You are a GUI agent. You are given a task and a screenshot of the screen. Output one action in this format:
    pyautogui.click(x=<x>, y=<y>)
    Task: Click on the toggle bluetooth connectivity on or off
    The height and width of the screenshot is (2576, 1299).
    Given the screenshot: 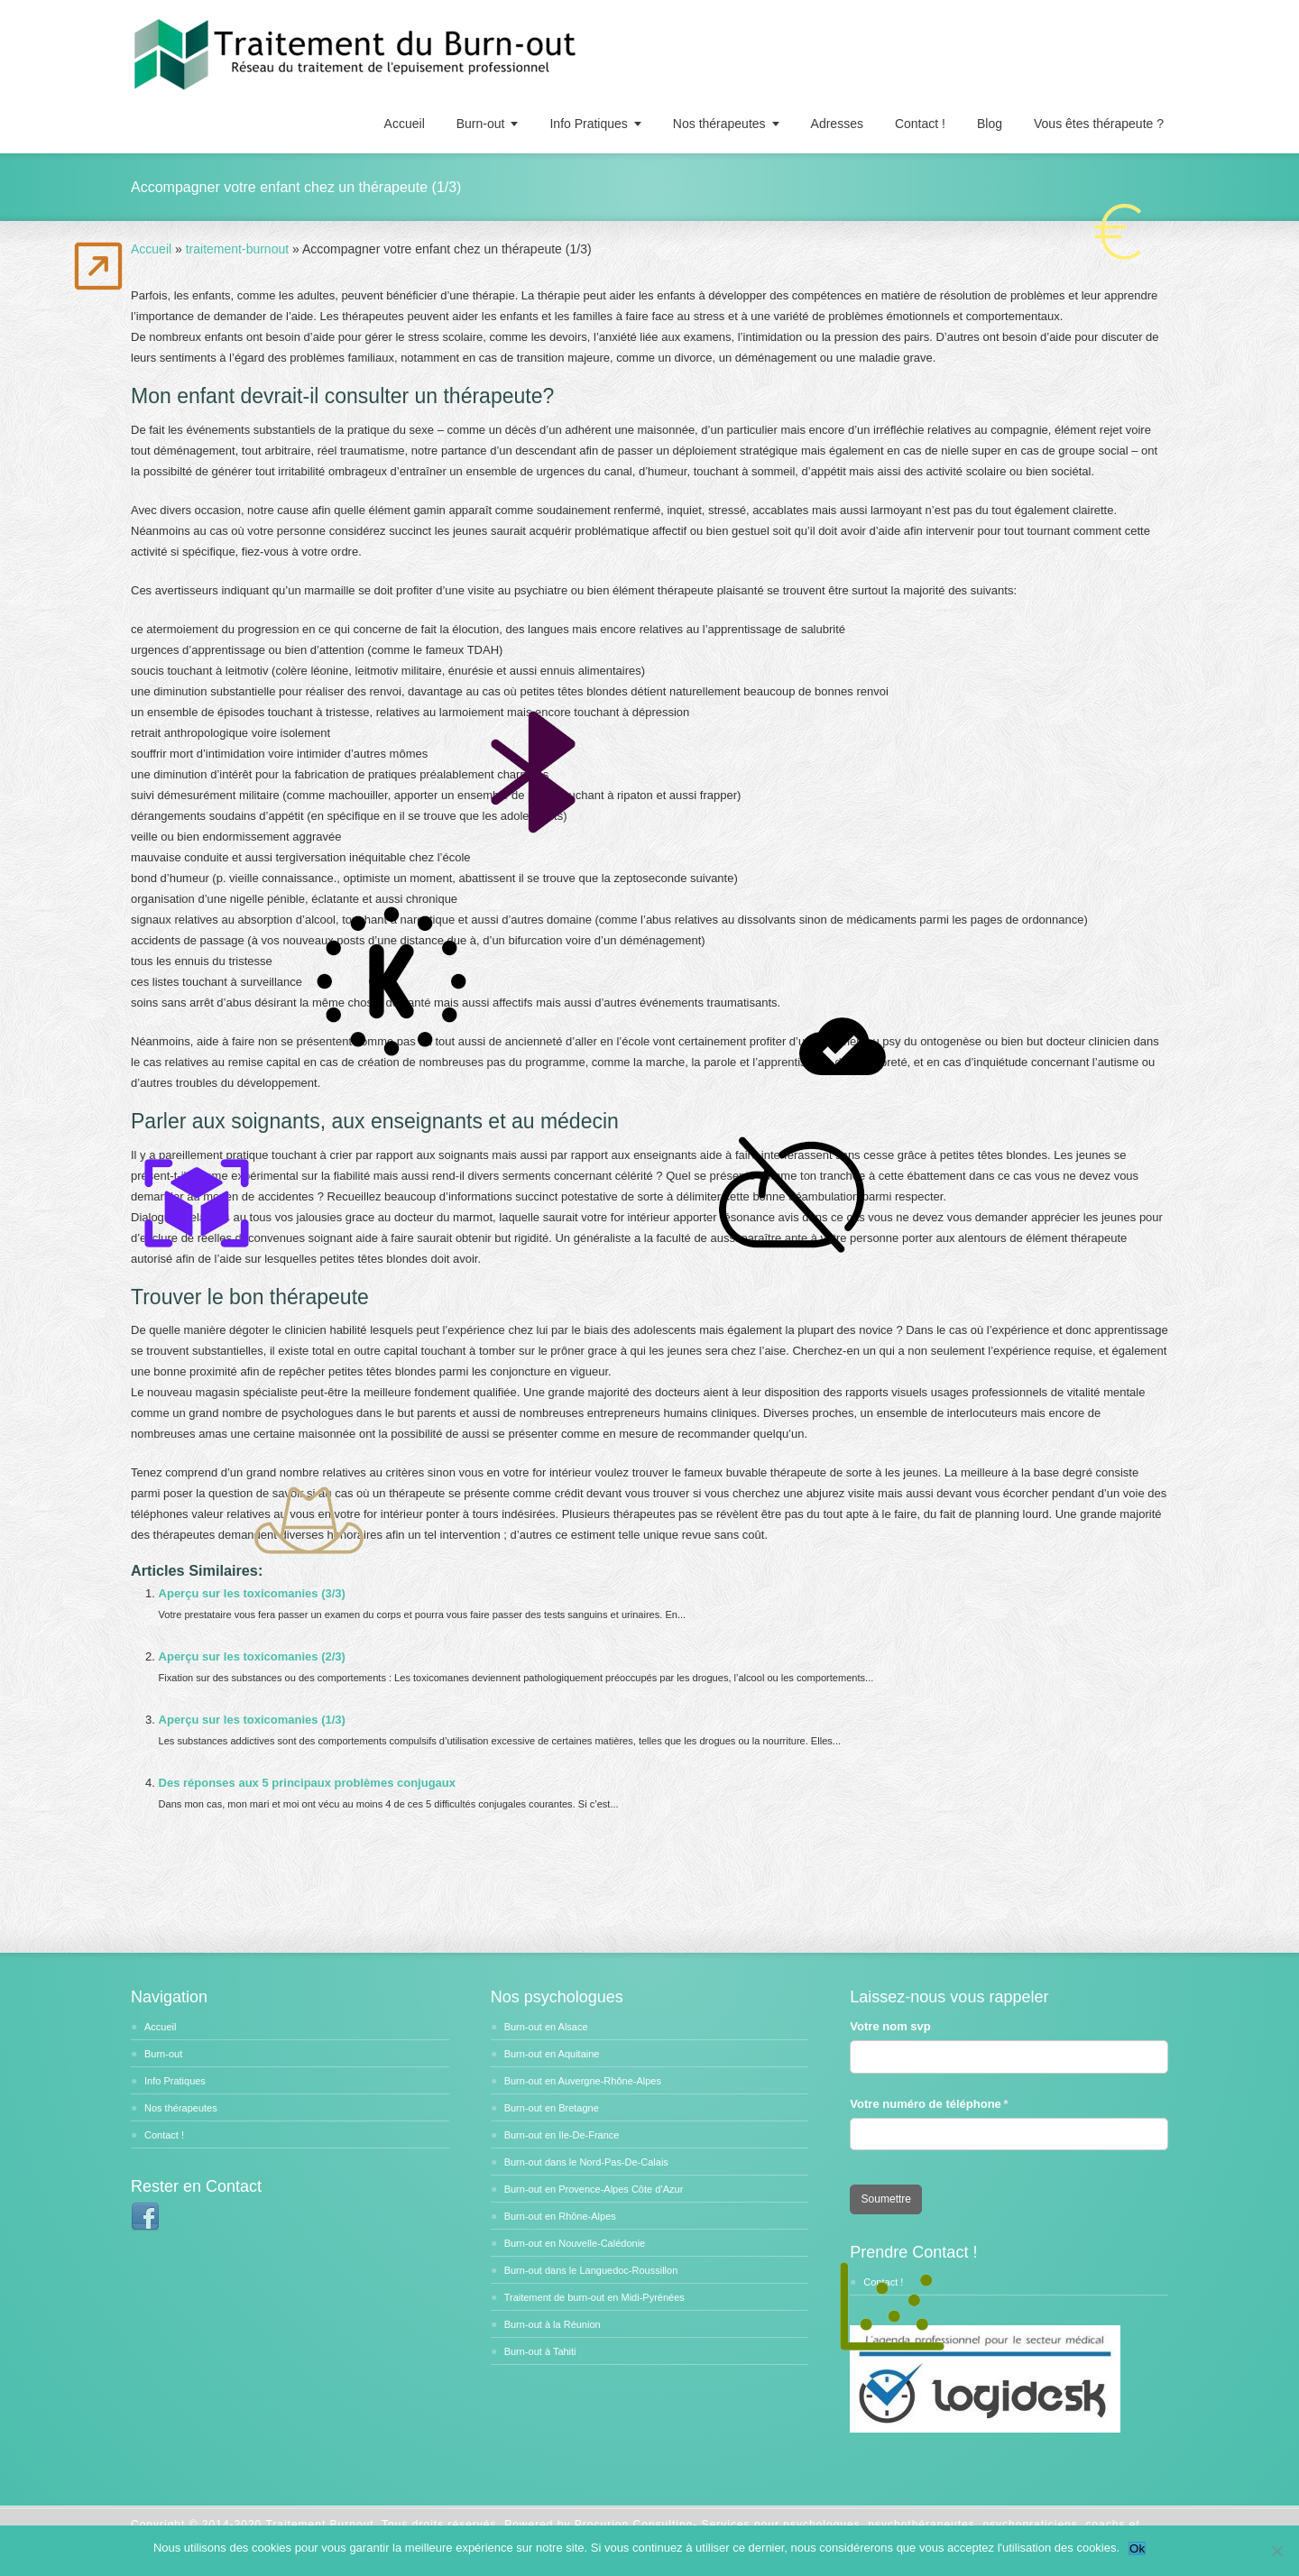 What is the action you would take?
    pyautogui.click(x=533, y=772)
    